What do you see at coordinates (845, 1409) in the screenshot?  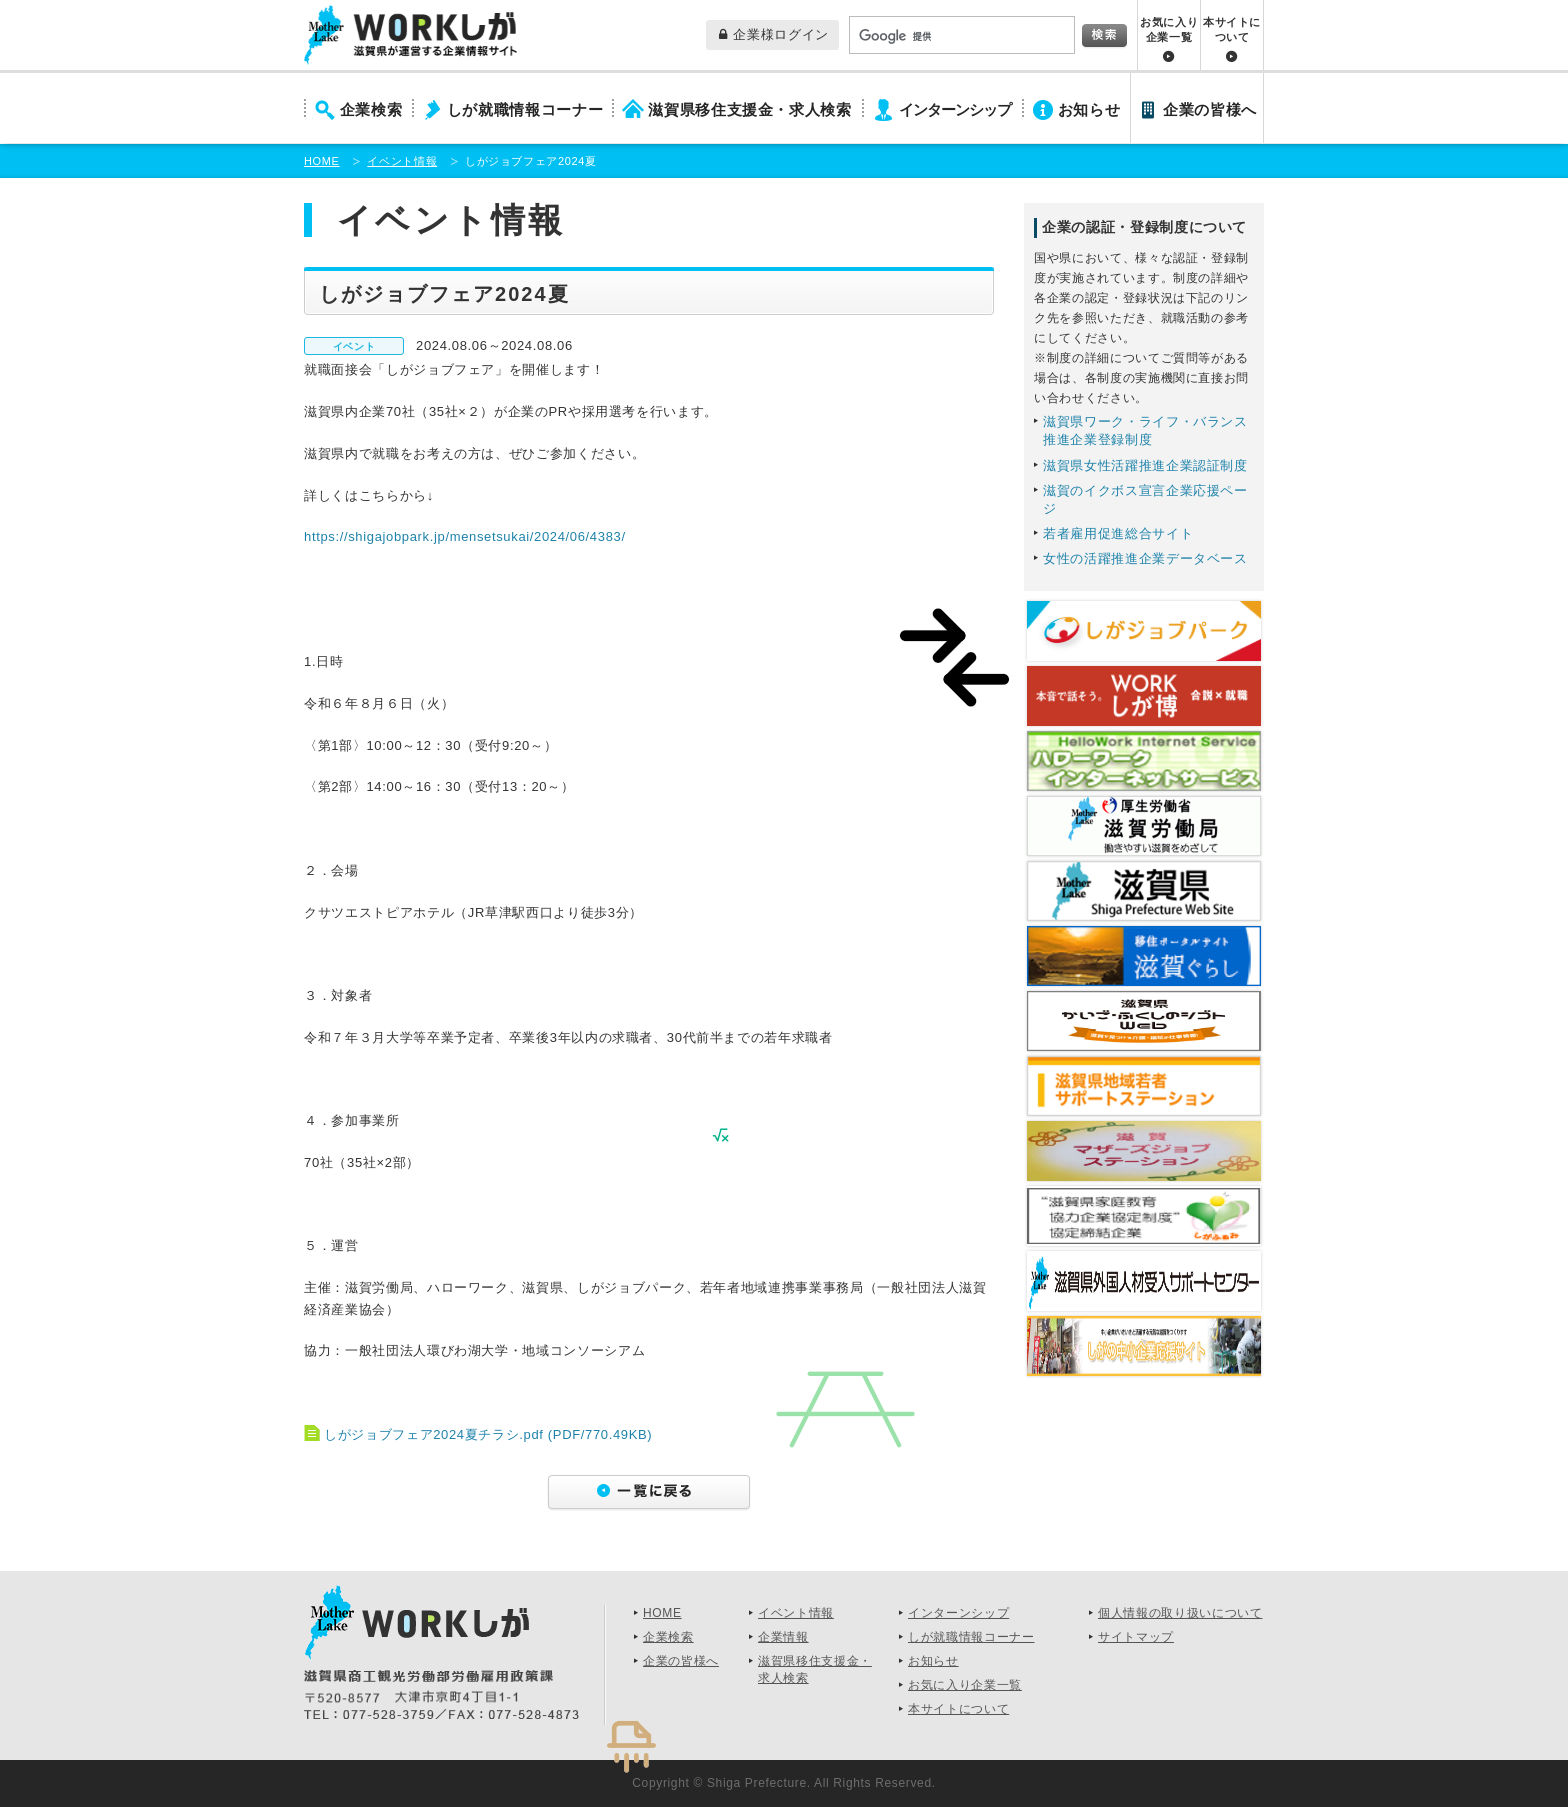 I see `view nearby picnic areas` at bounding box center [845, 1409].